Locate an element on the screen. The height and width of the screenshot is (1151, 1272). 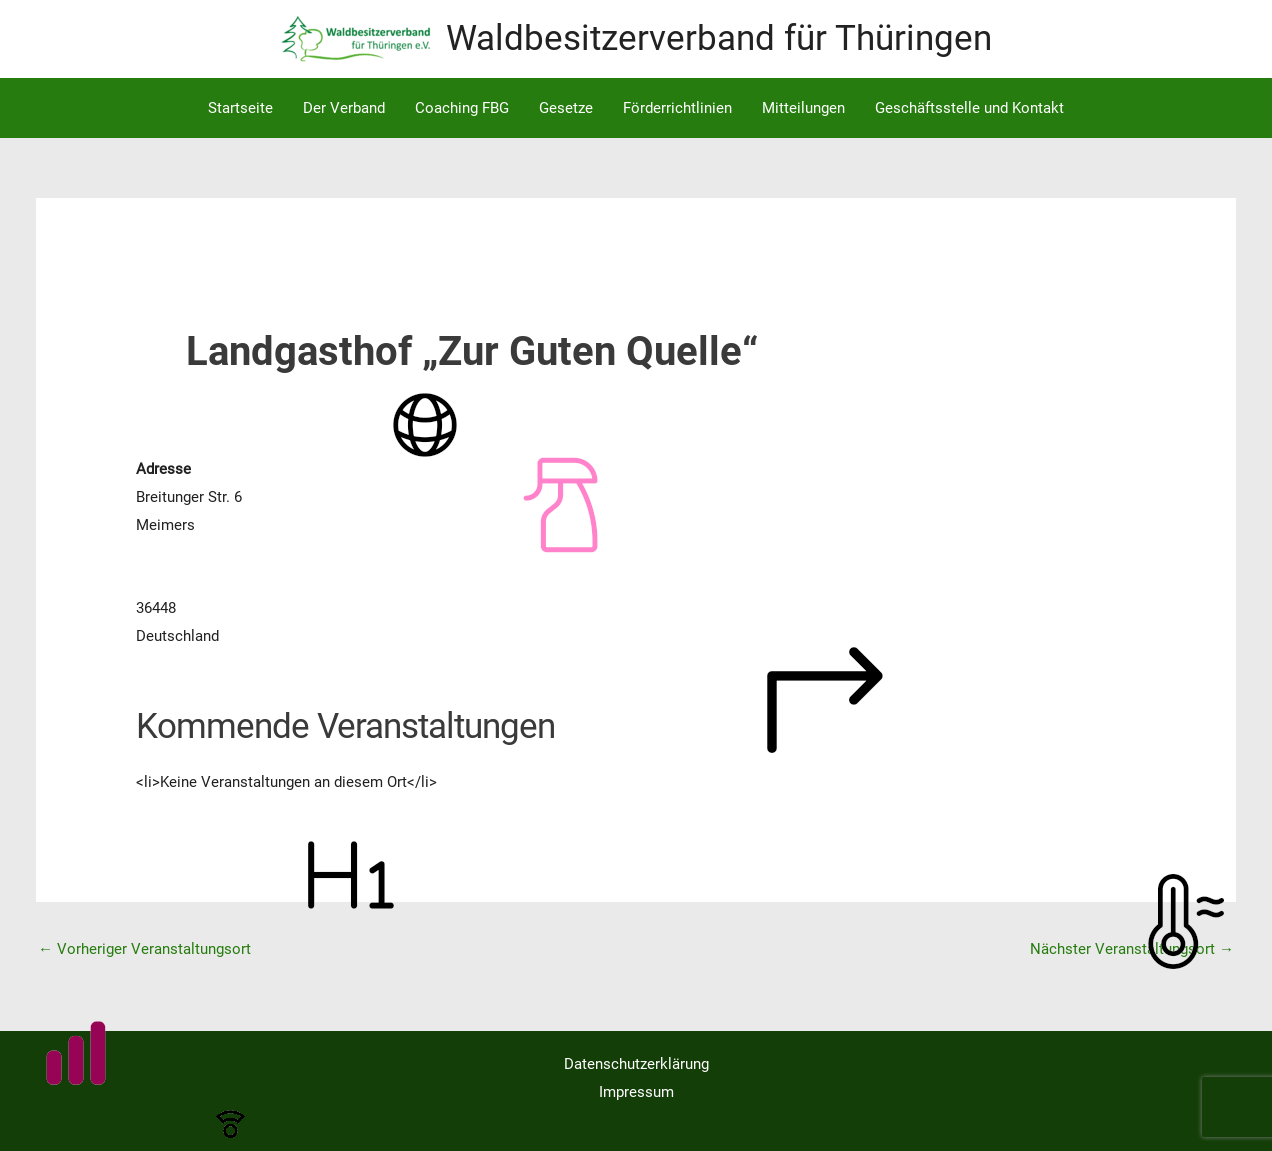
switch to global or international settings is located at coordinates (425, 425).